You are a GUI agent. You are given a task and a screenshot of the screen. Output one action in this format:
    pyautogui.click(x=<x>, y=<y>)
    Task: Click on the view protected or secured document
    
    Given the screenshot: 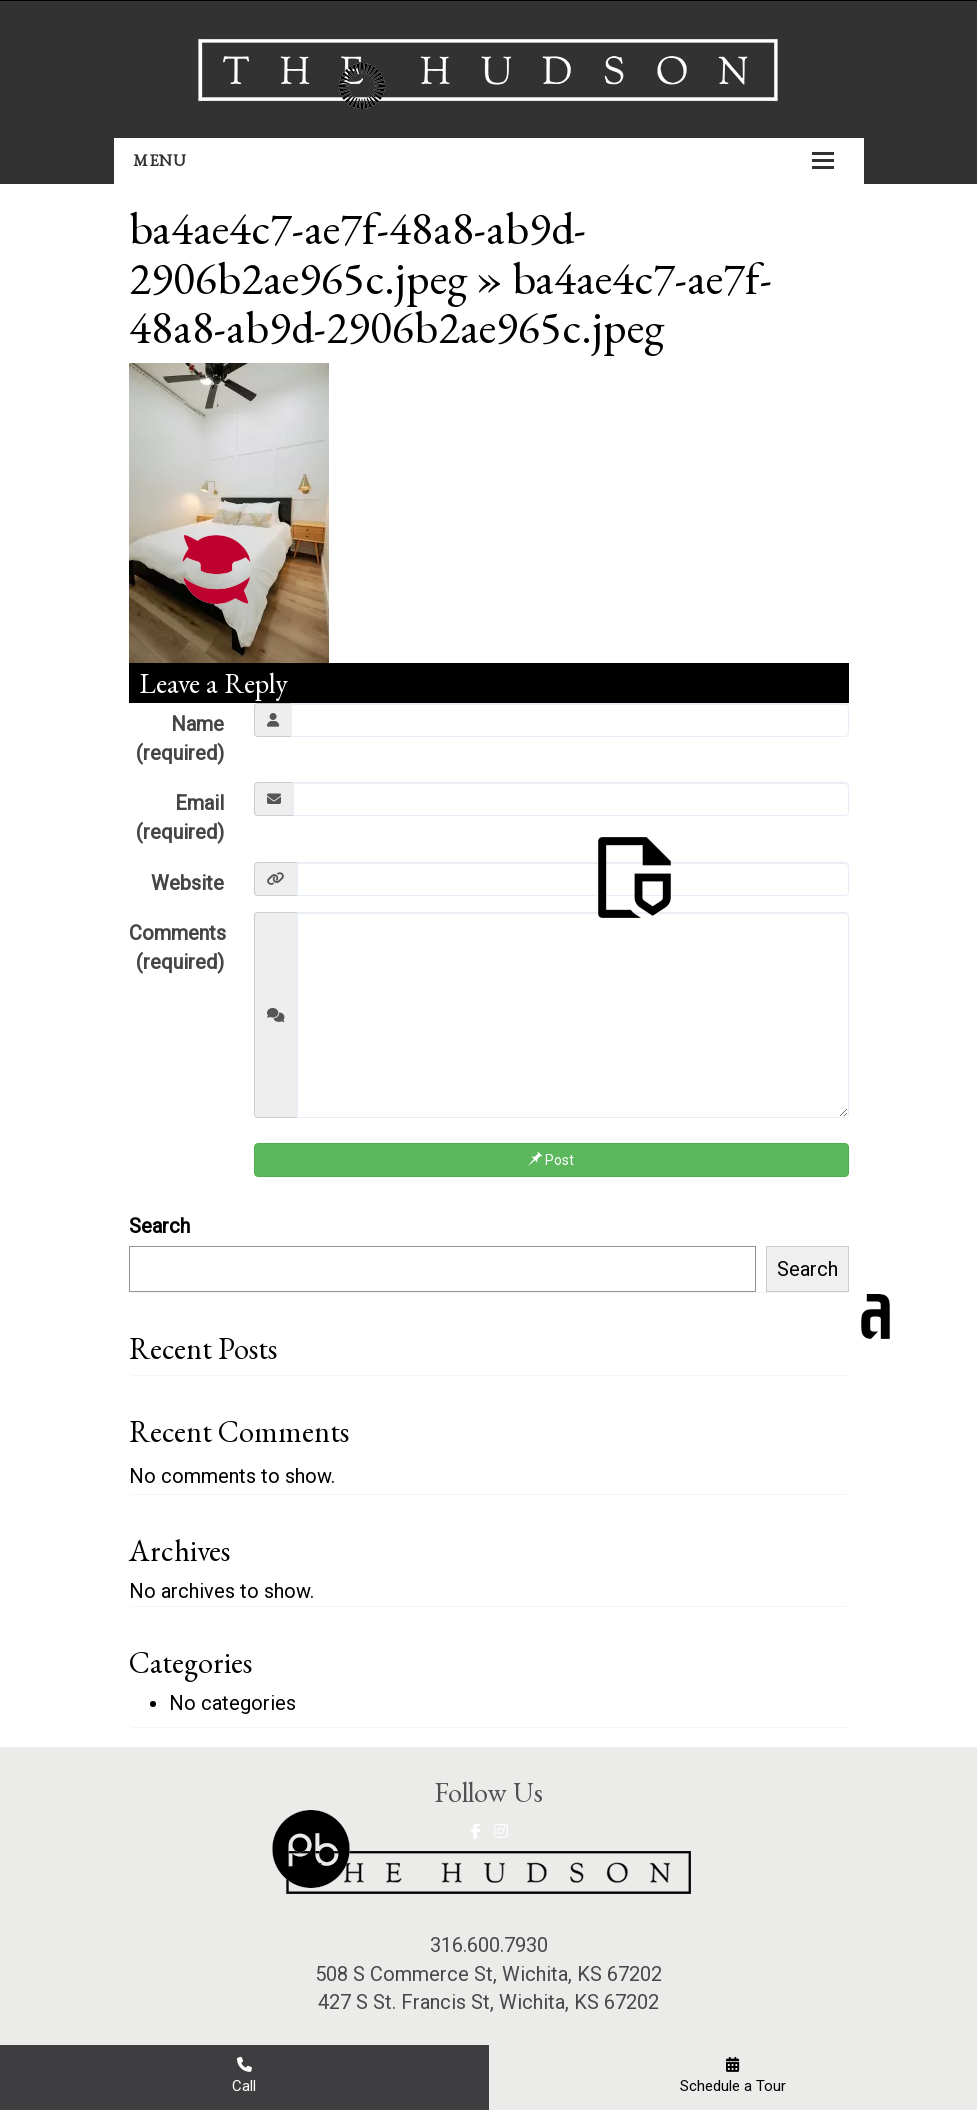 What is the action you would take?
    pyautogui.click(x=634, y=877)
    